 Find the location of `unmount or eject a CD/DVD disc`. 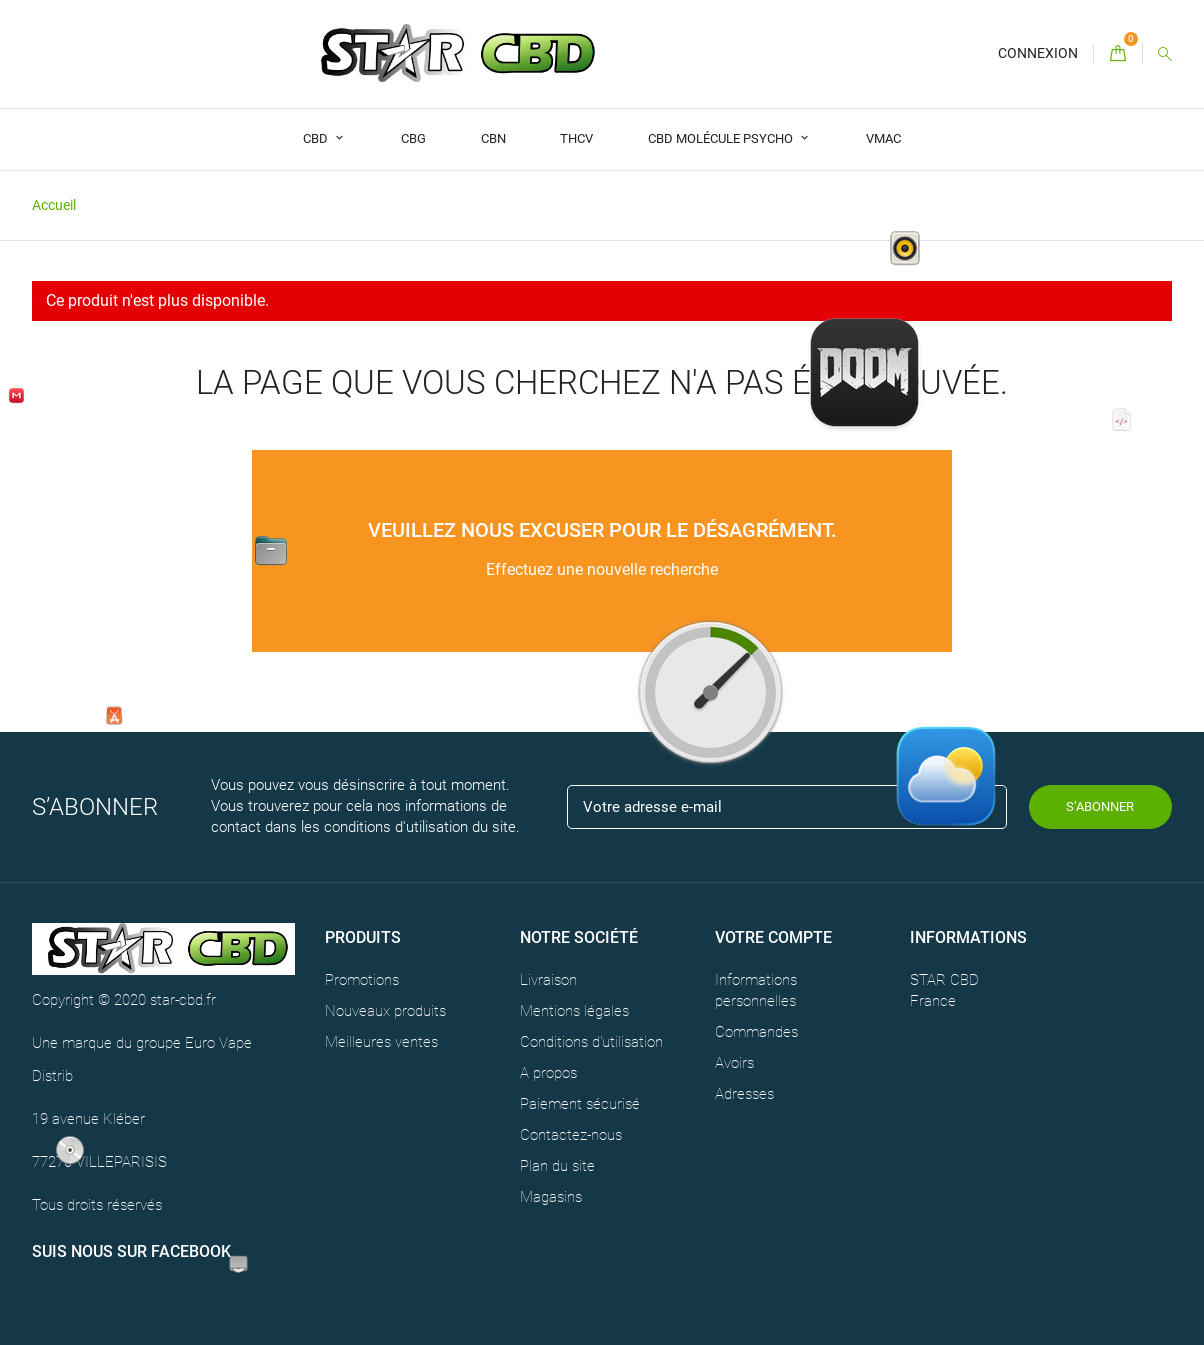

unmount or eject a CD/DVD disc is located at coordinates (70, 1150).